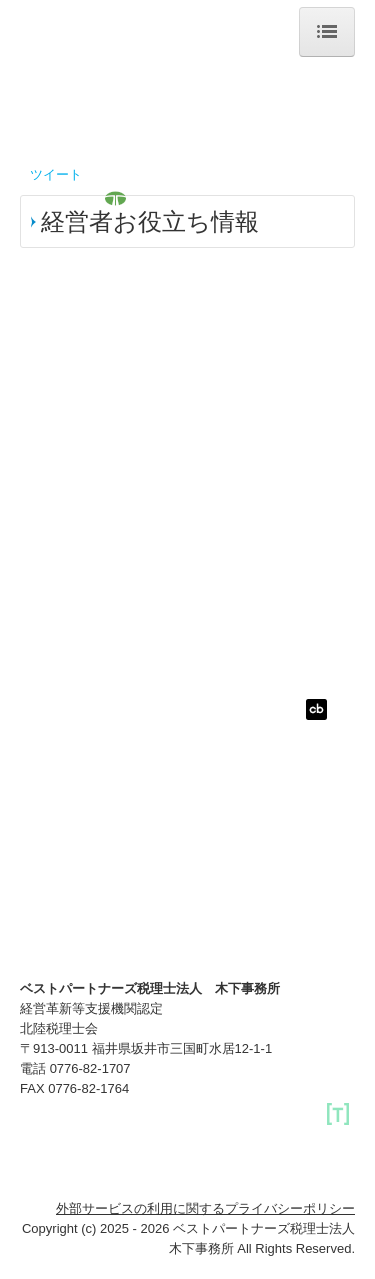  I want to click on open crunchbase website or app, so click(316, 709).